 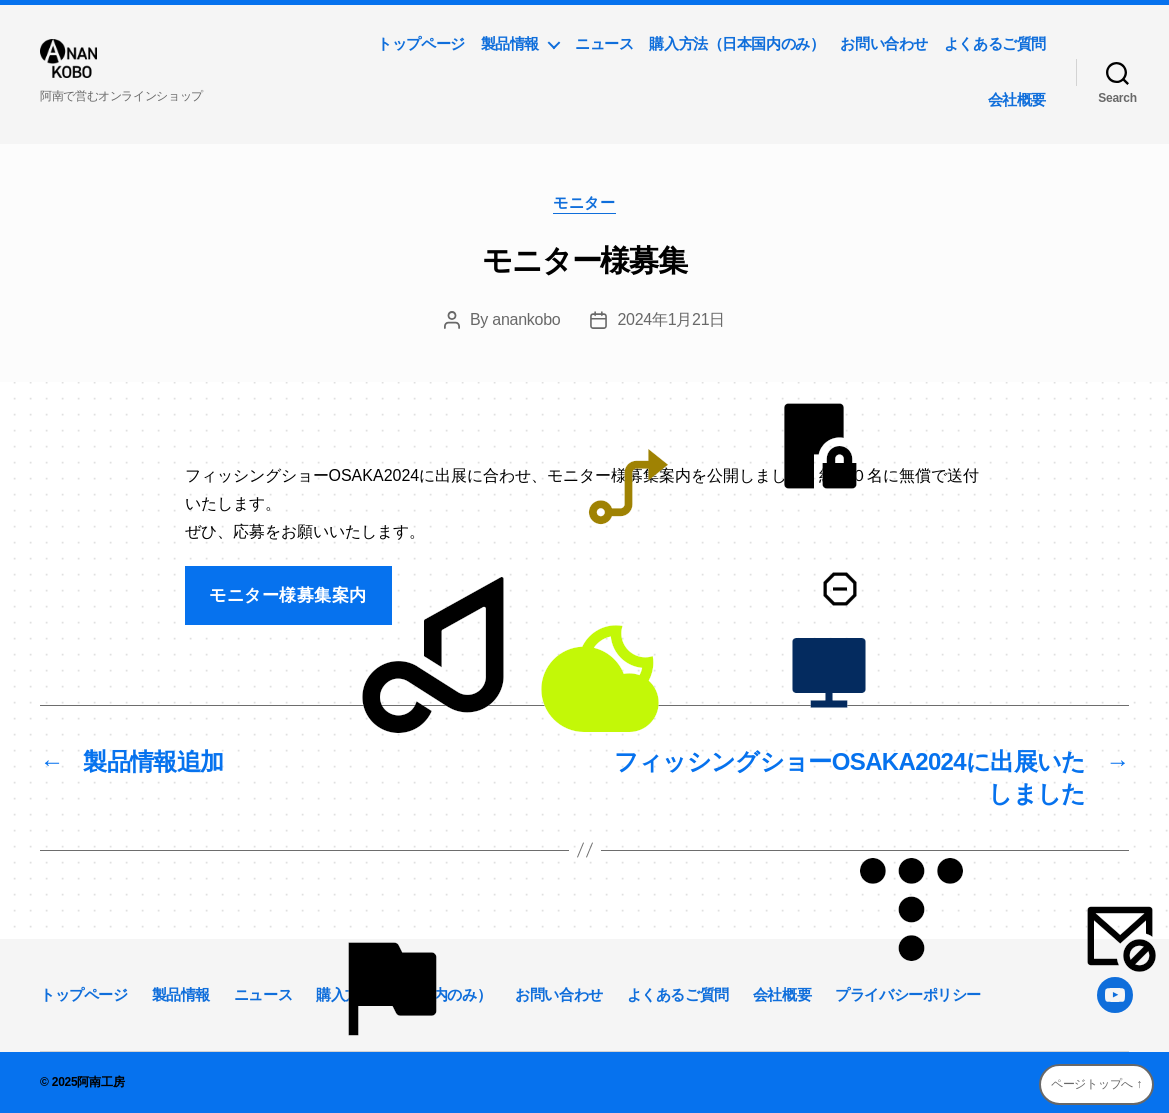 I want to click on open the Pretzel app, so click(x=433, y=655).